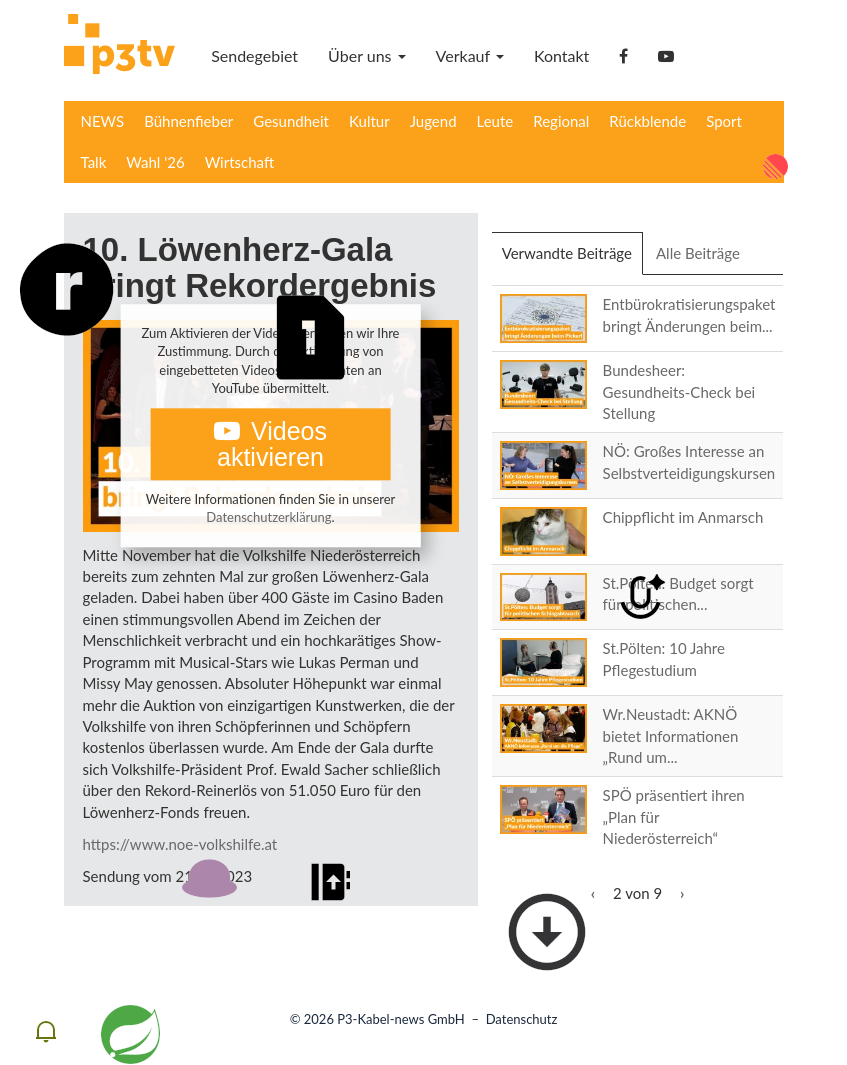  Describe the element at coordinates (66, 289) in the screenshot. I see `open ravelry app or website` at that location.